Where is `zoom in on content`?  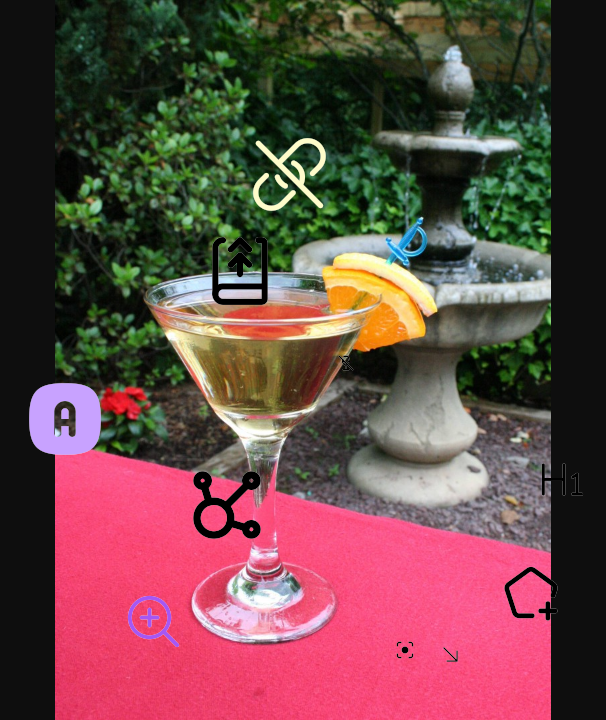 zoom in on content is located at coordinates (153, 621).